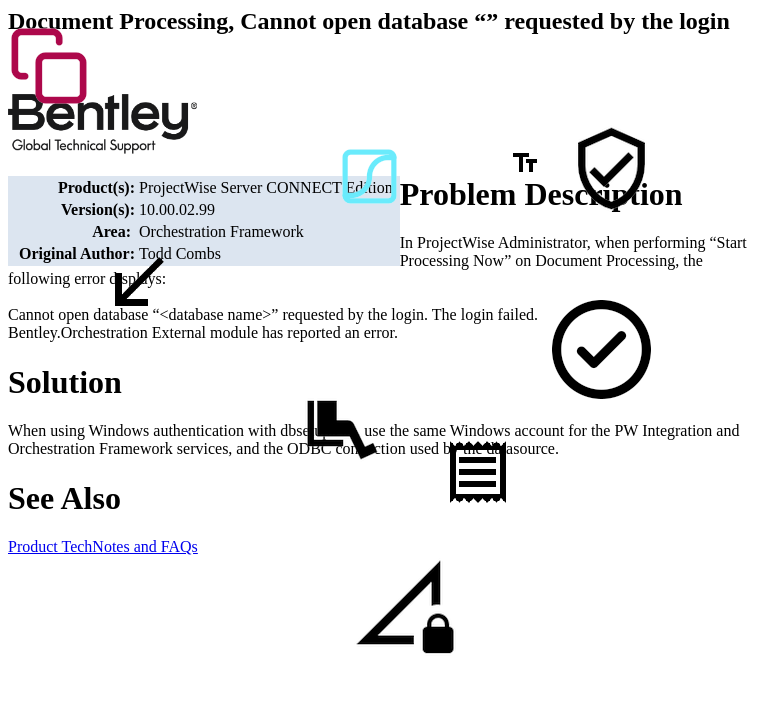 The width and height of the screenshot is (768, 720). Describe the element at coordinates (138, 283) in the screenshot. I see `navigate to the southwest direction` at that location.